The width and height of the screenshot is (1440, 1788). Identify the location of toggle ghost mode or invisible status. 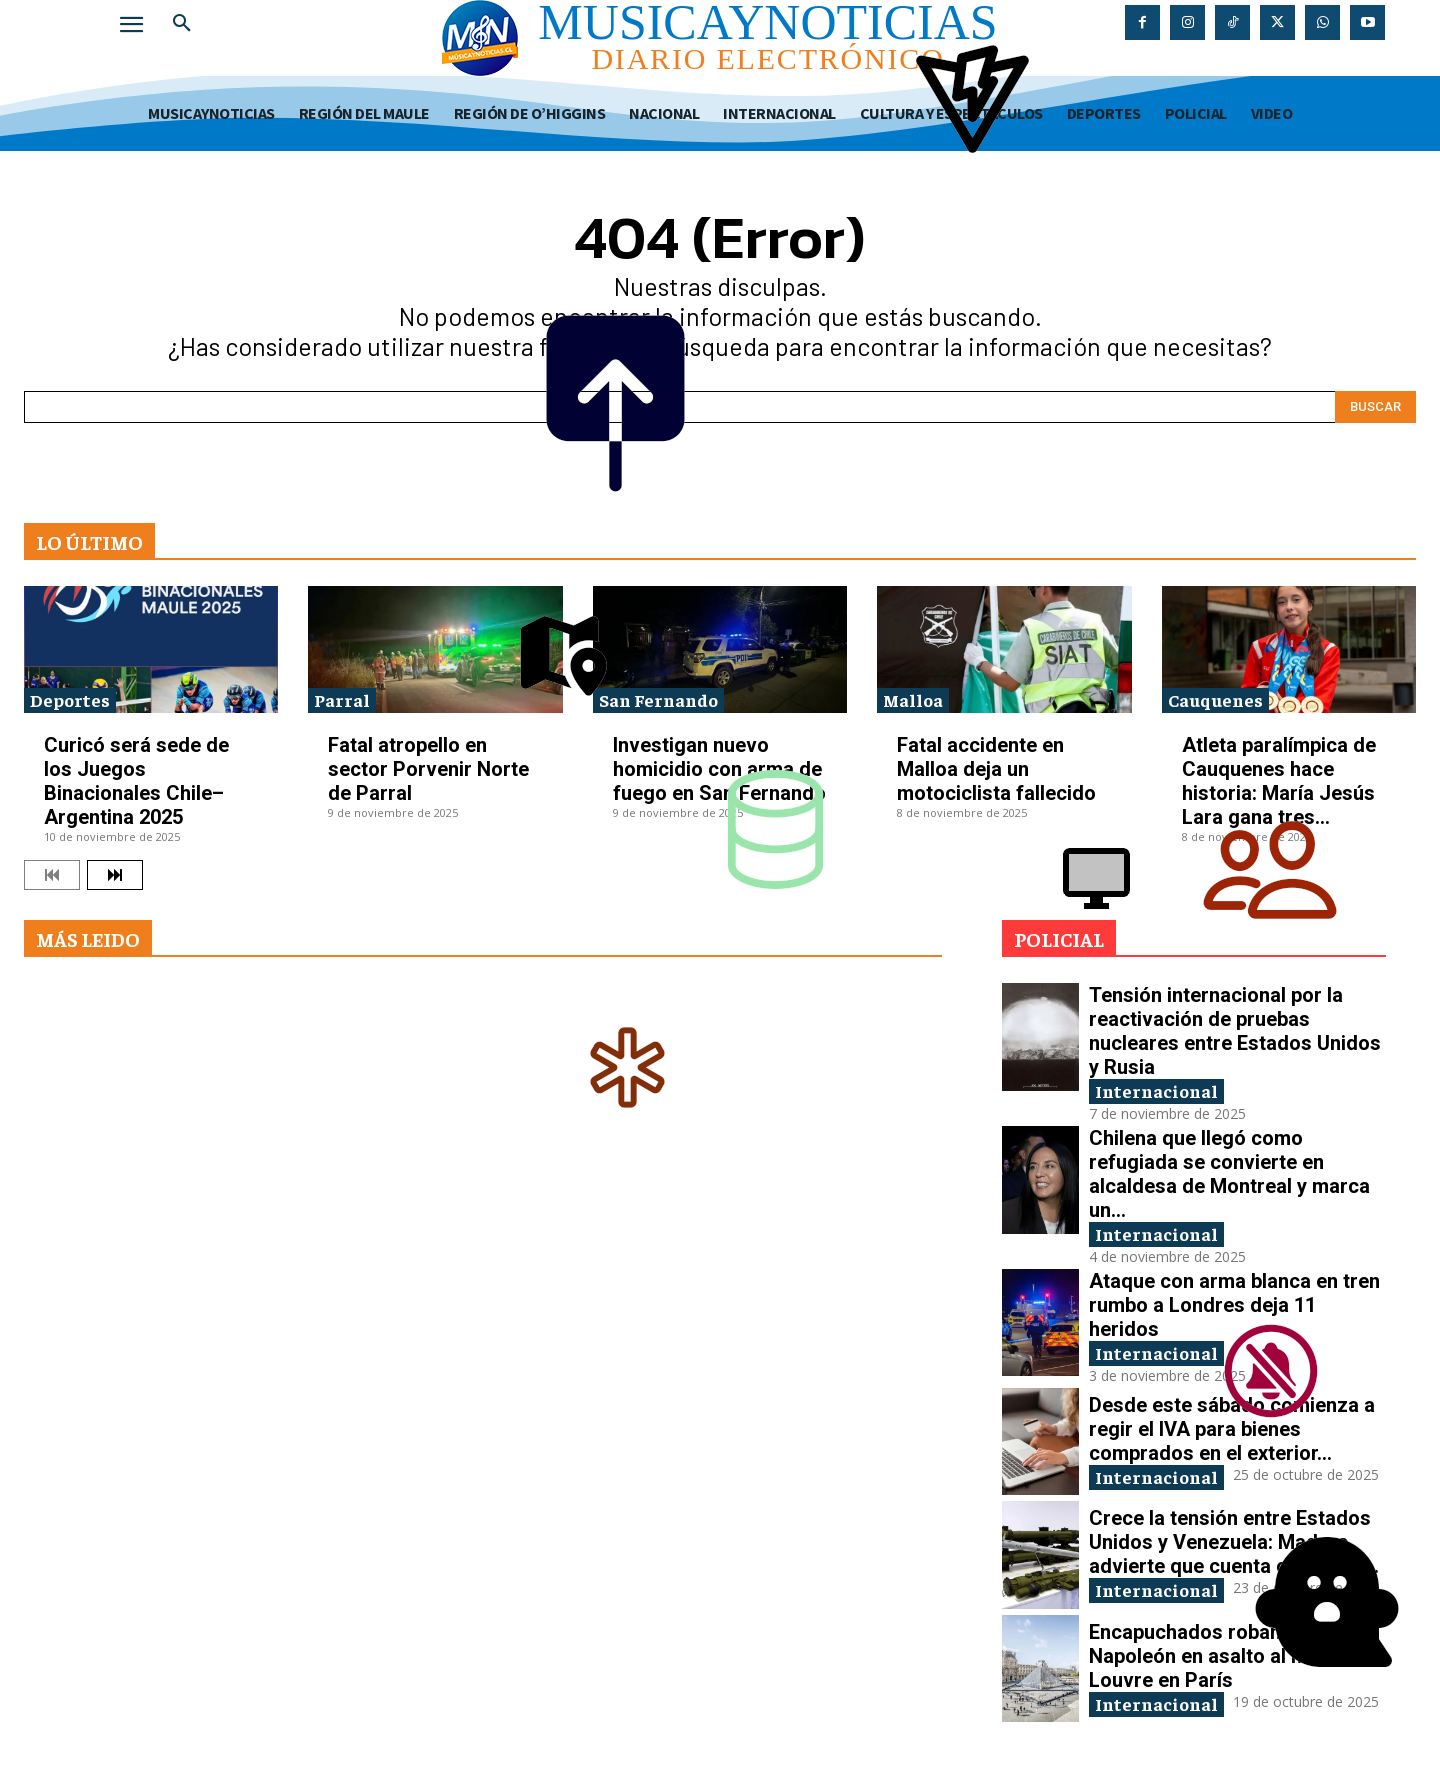
(1327, 1602).